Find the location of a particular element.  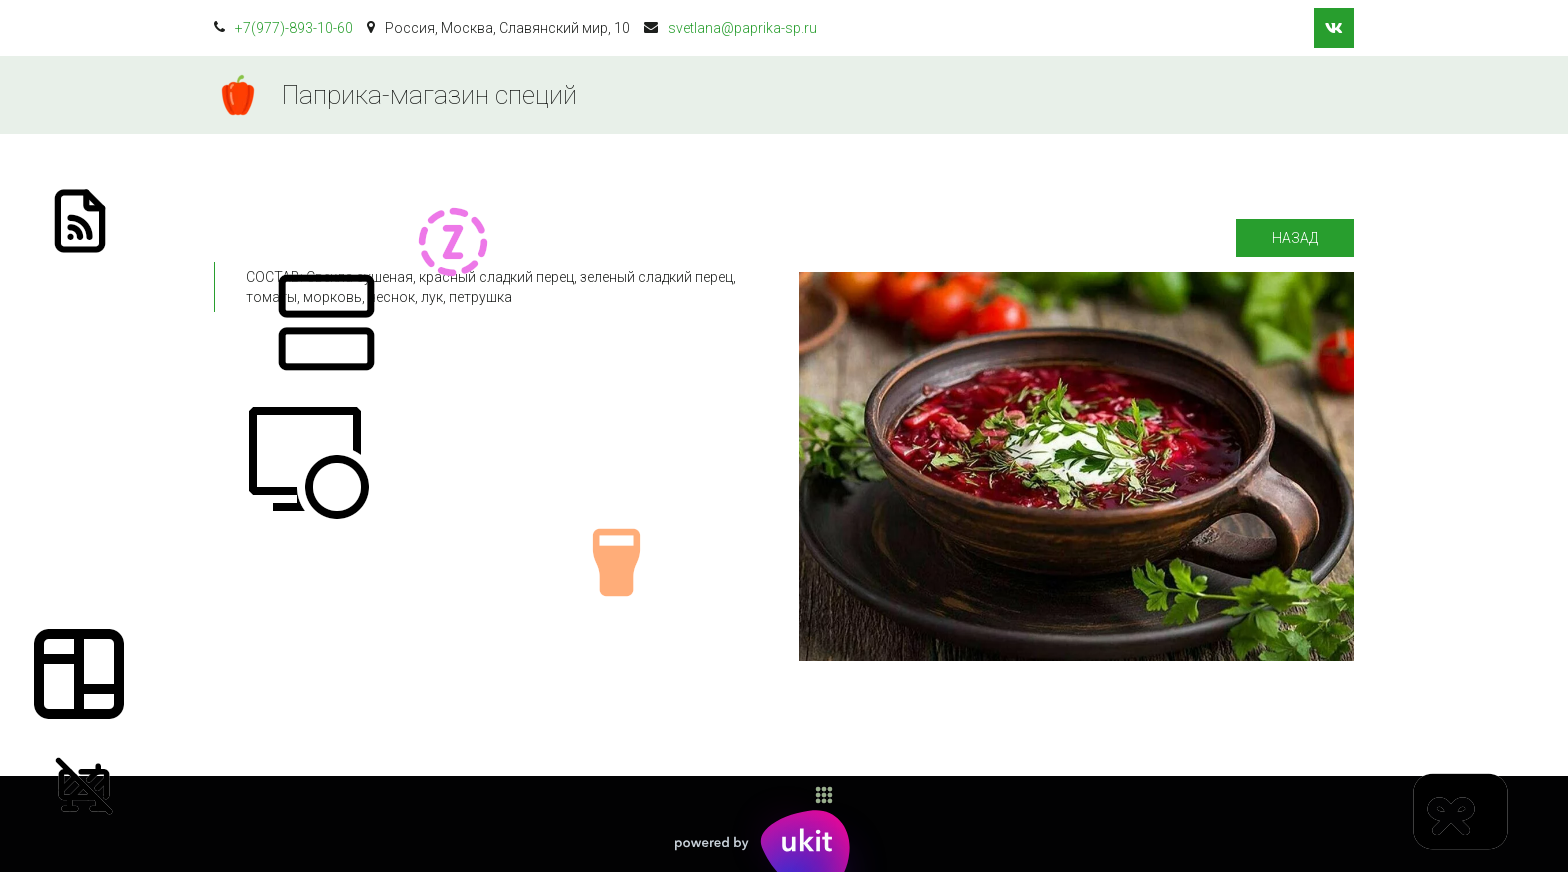

switch to row view layout is located at coordinates (326, 322).